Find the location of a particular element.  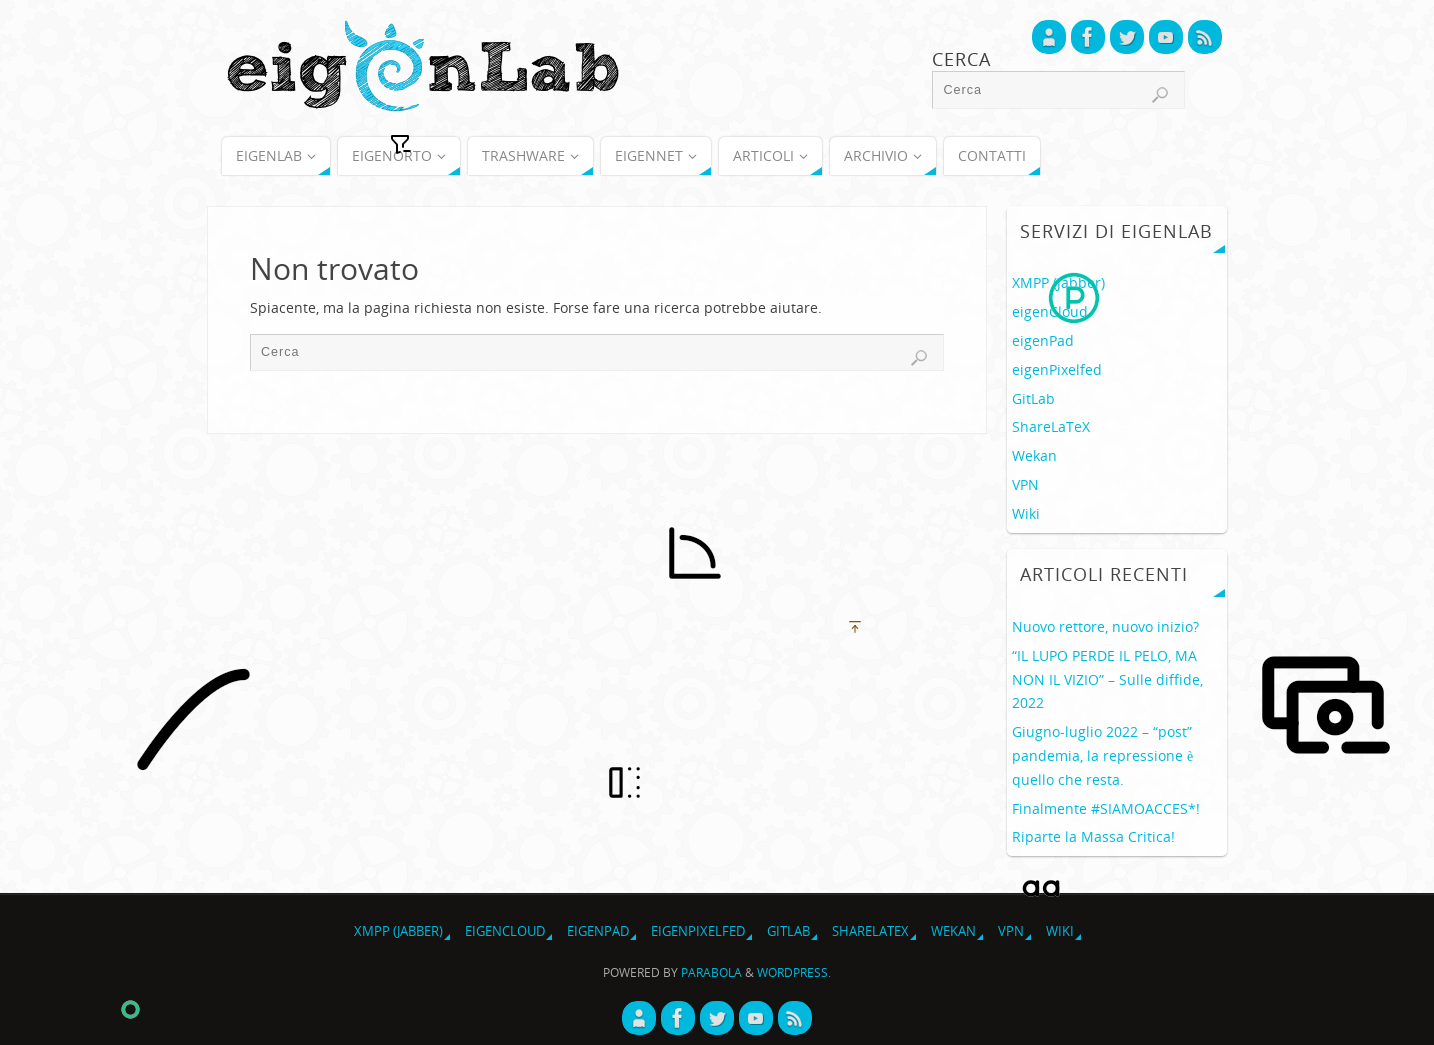

indicates a data point or marker on a graph is located at coordinates (130, 1009).